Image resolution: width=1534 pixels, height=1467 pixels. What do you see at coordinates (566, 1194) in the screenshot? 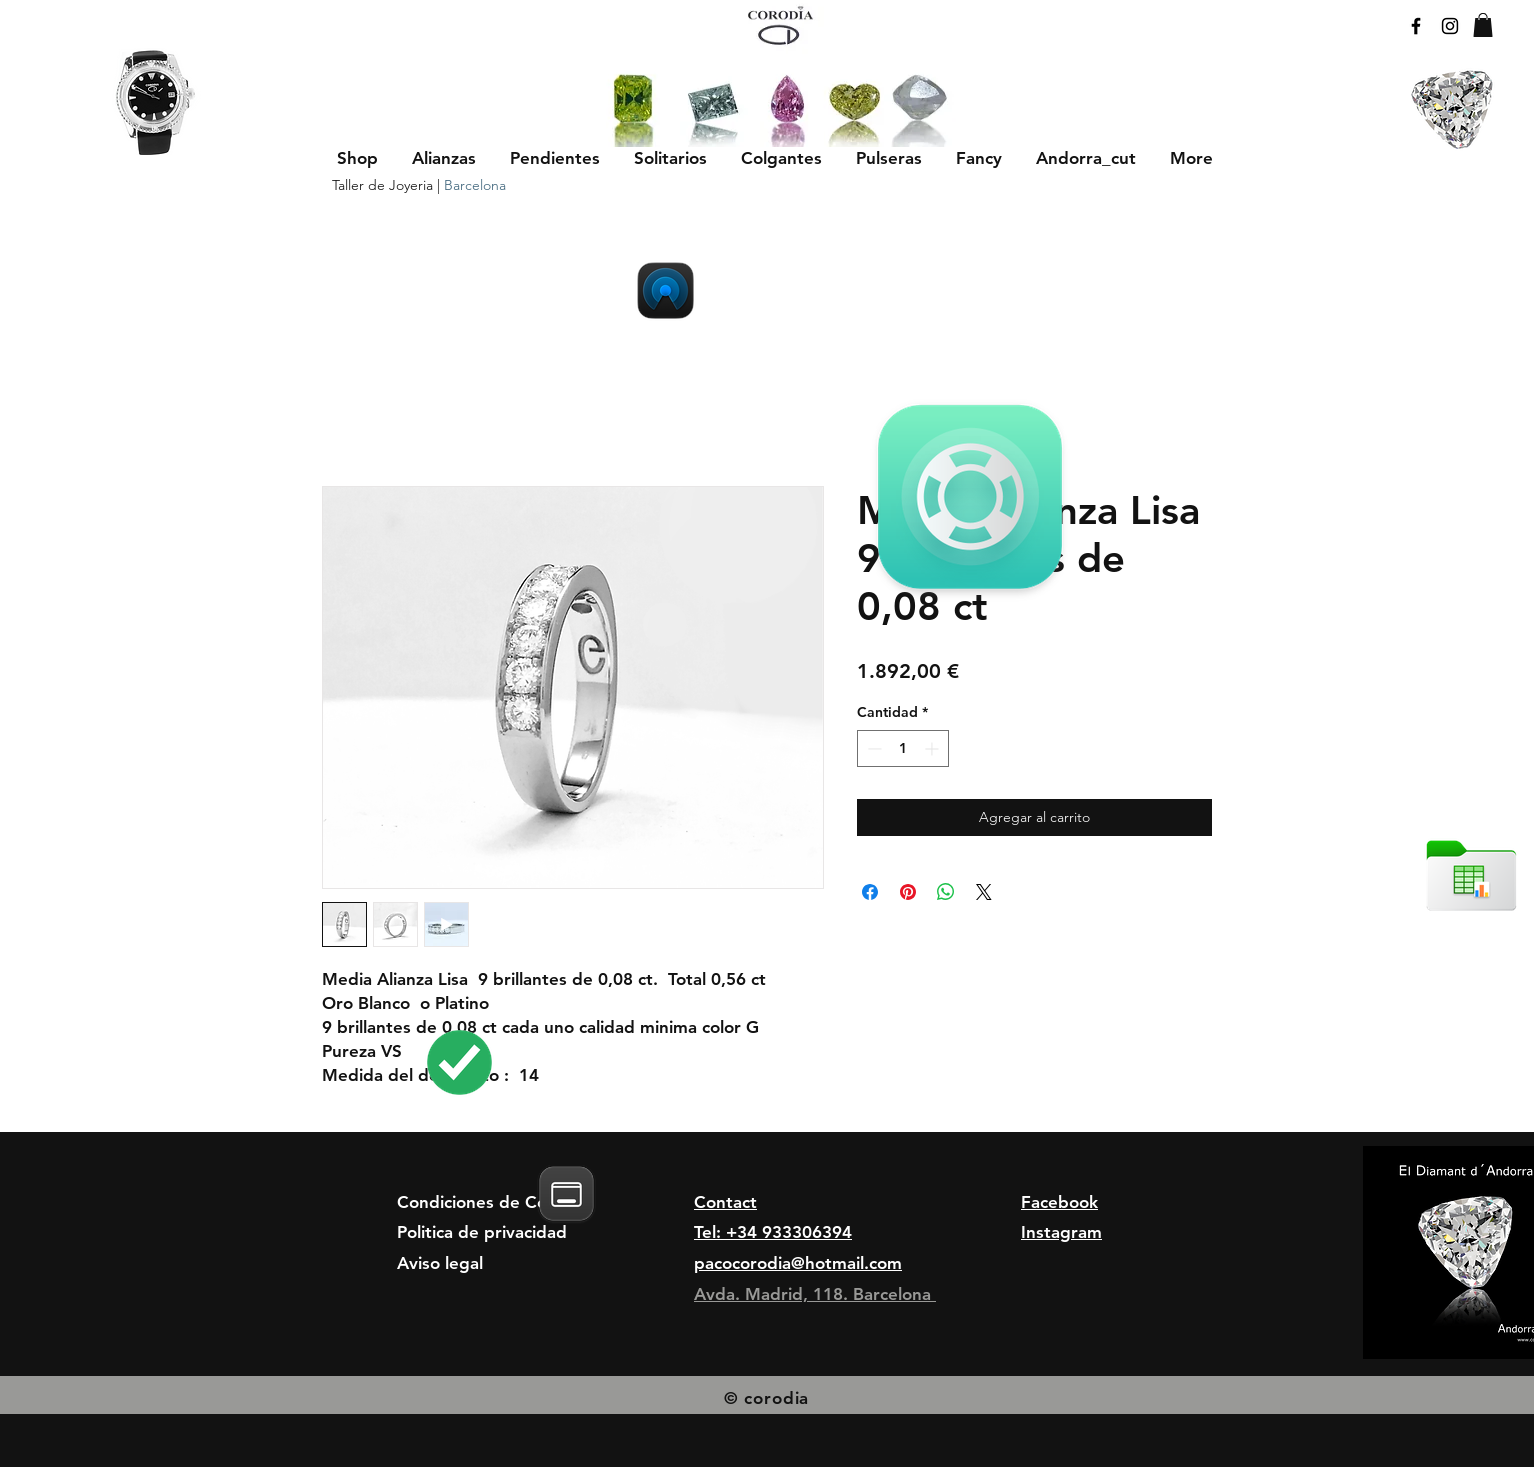
I see `open desktop and screen saver preferences` at bounding box center [566, 1194].